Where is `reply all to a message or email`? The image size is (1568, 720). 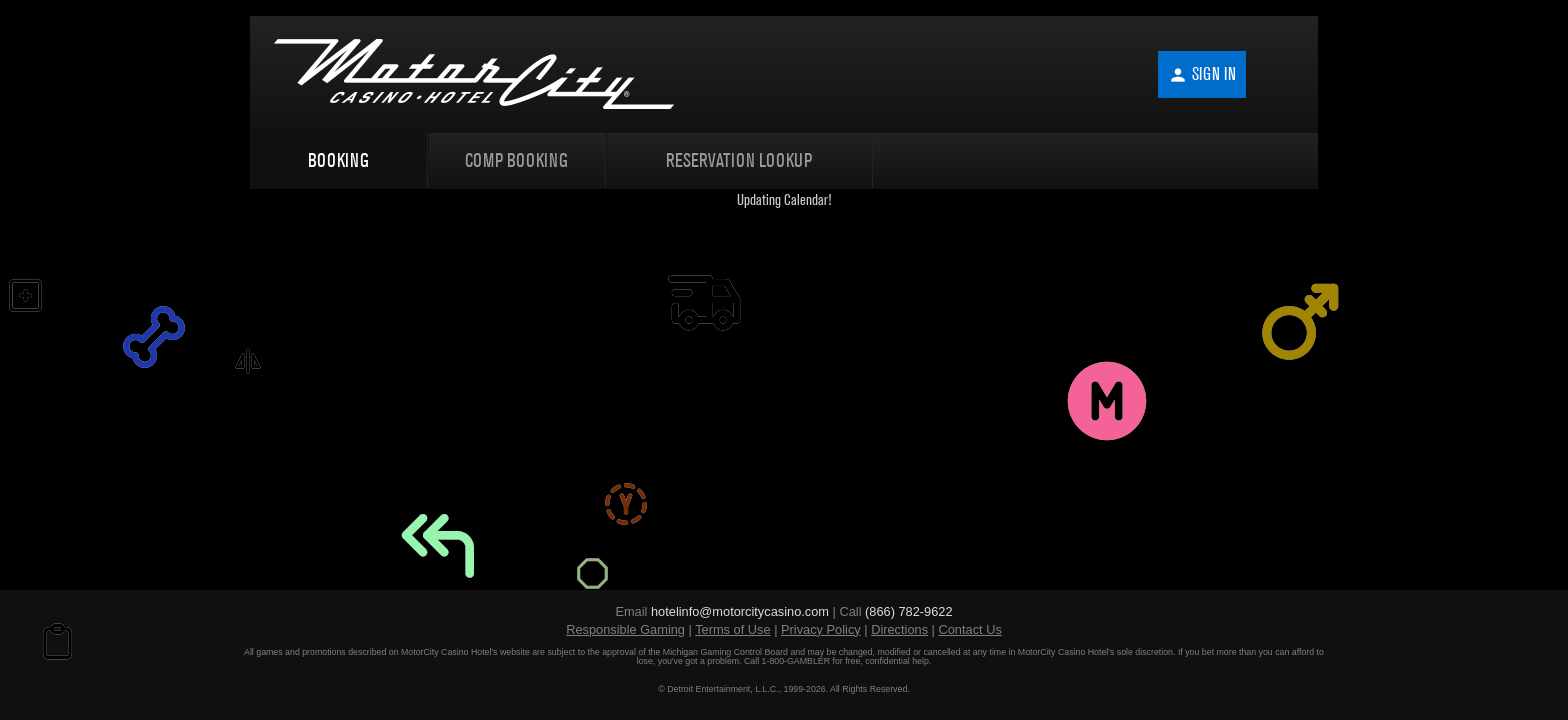 reply all to a message or email is located at coordinates (440, 548).